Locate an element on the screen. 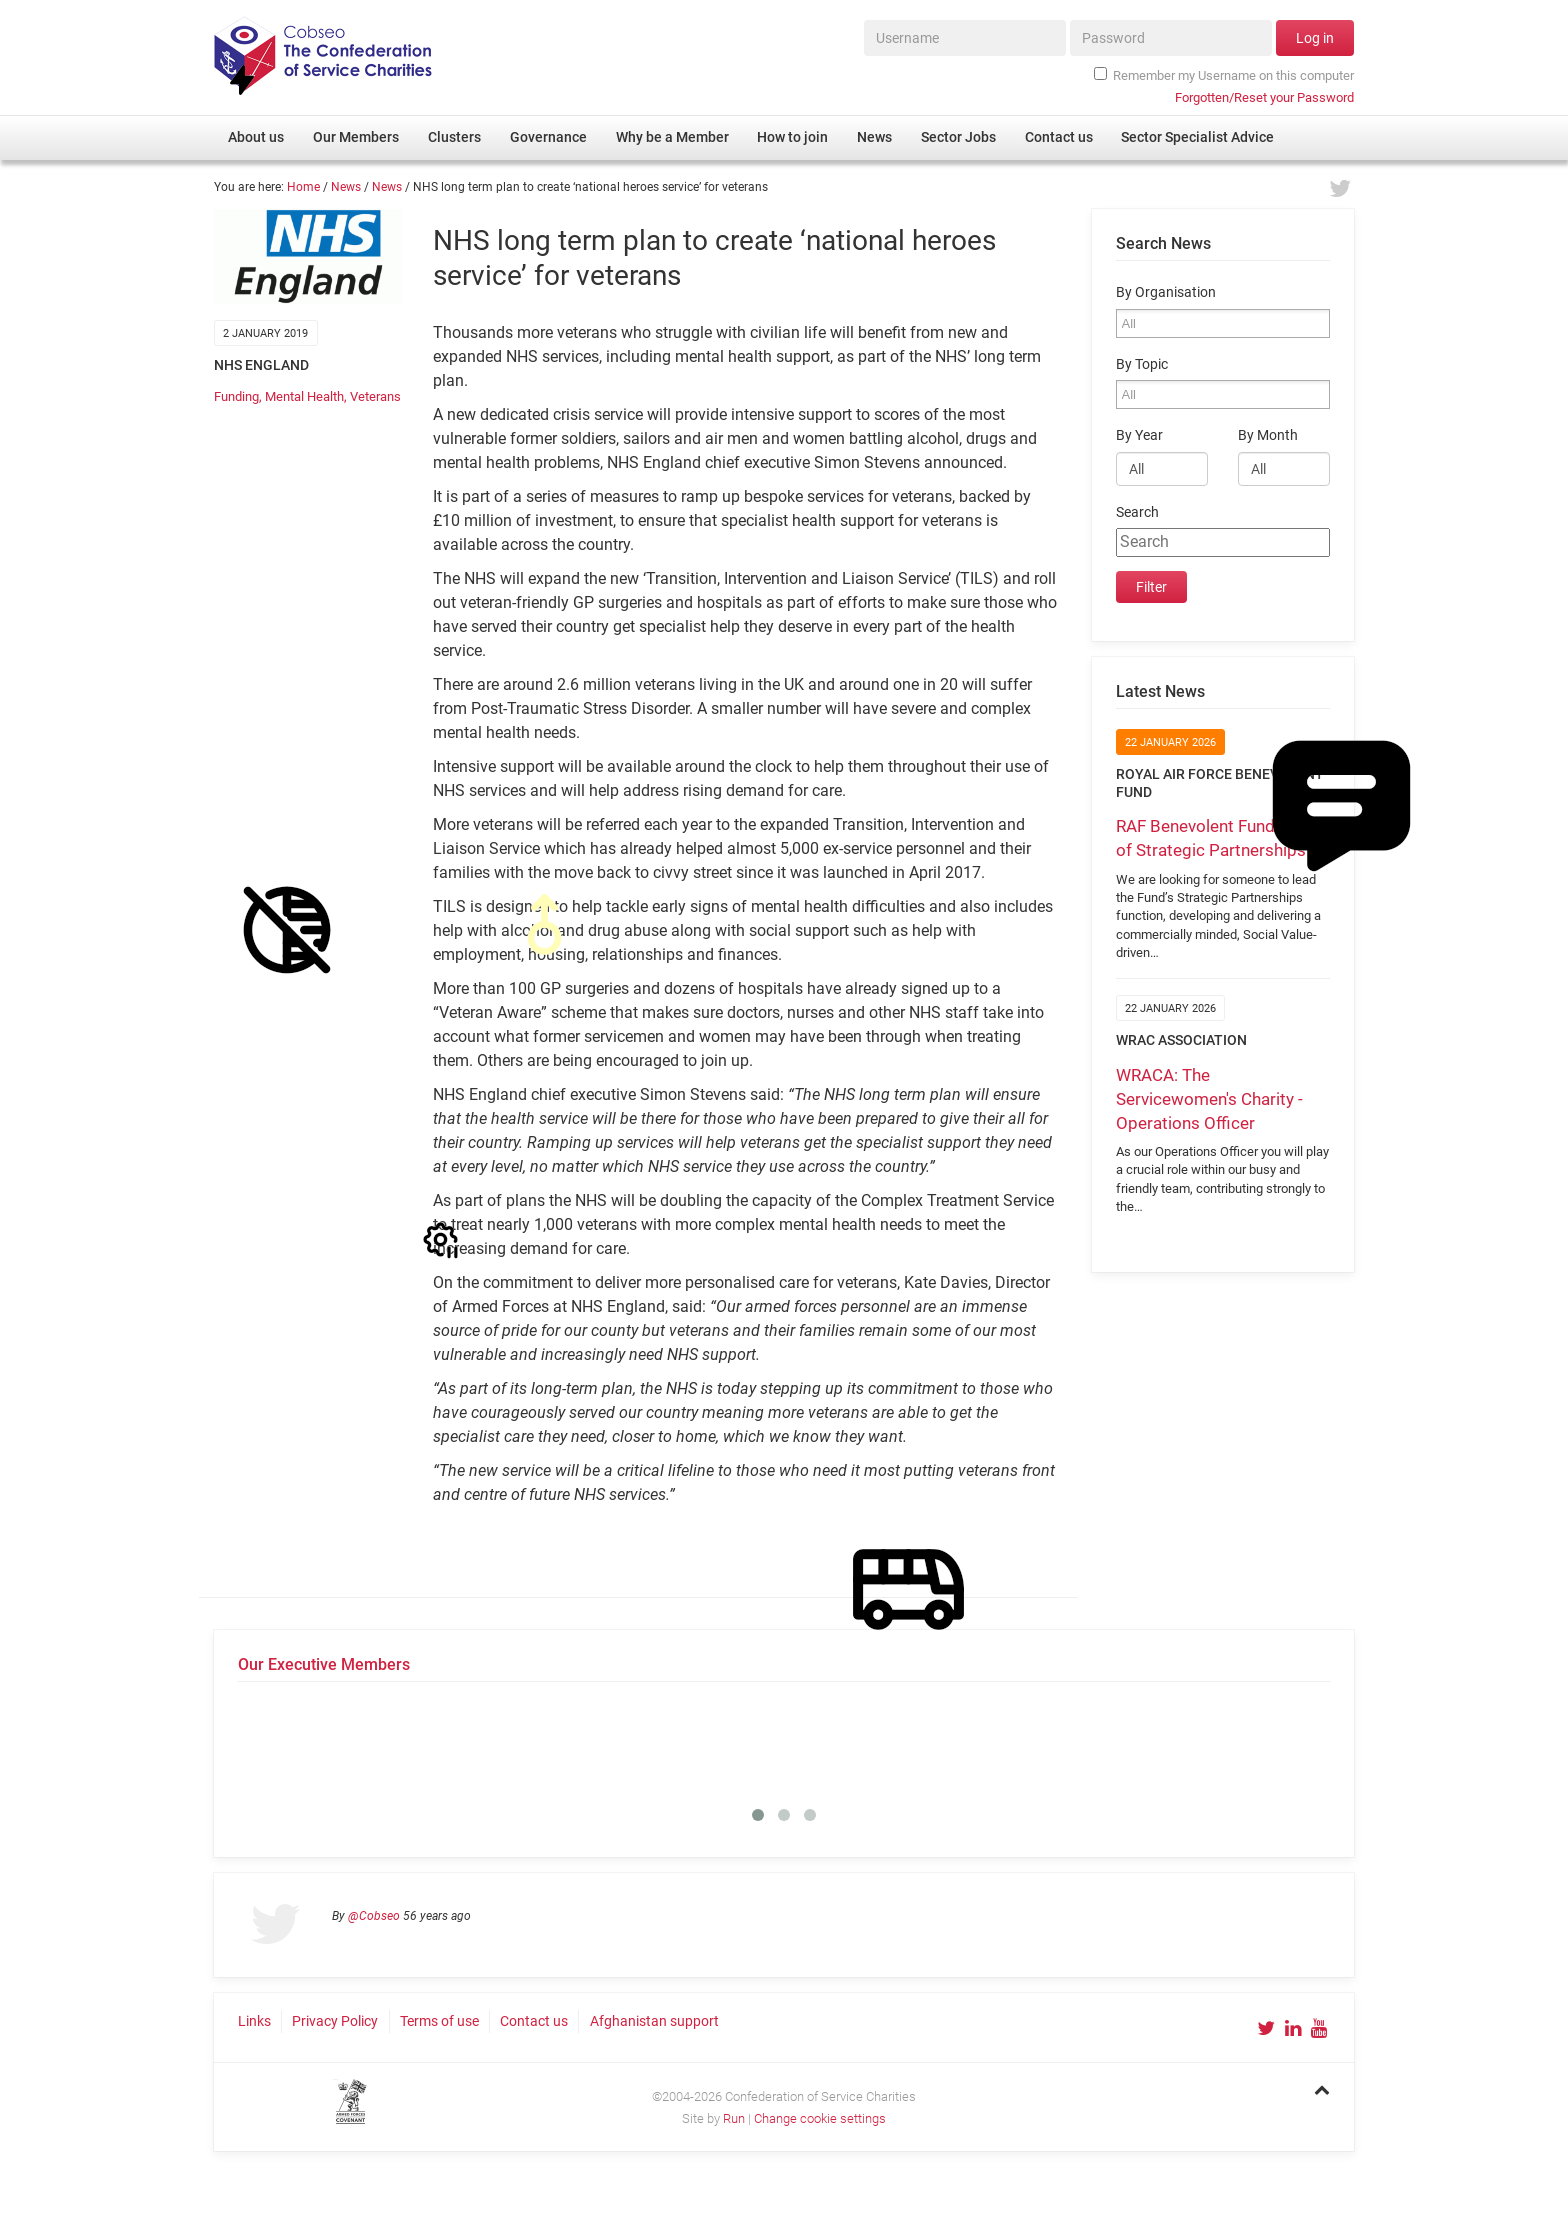 The width and height of the screenshot is (1568, 2215). swipe up to continue or dismiss is located at coordinates (544, 924).